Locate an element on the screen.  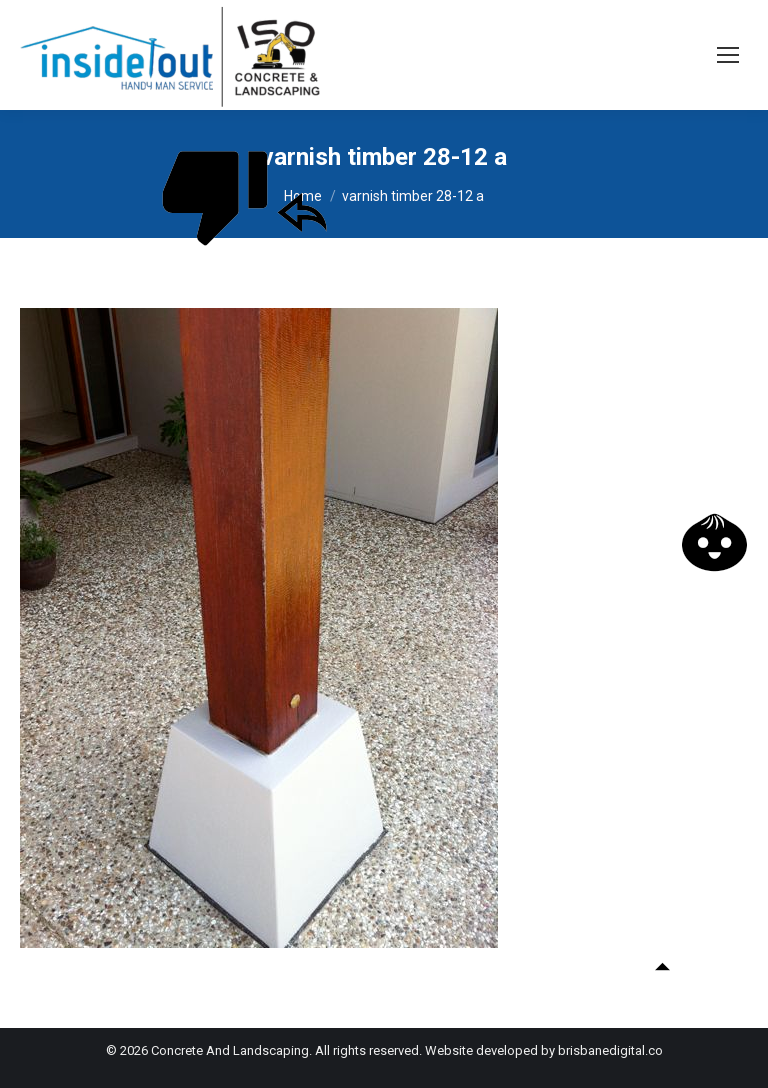
indicates a project using the bun javascript runtime is located at coordinates (714, 542).